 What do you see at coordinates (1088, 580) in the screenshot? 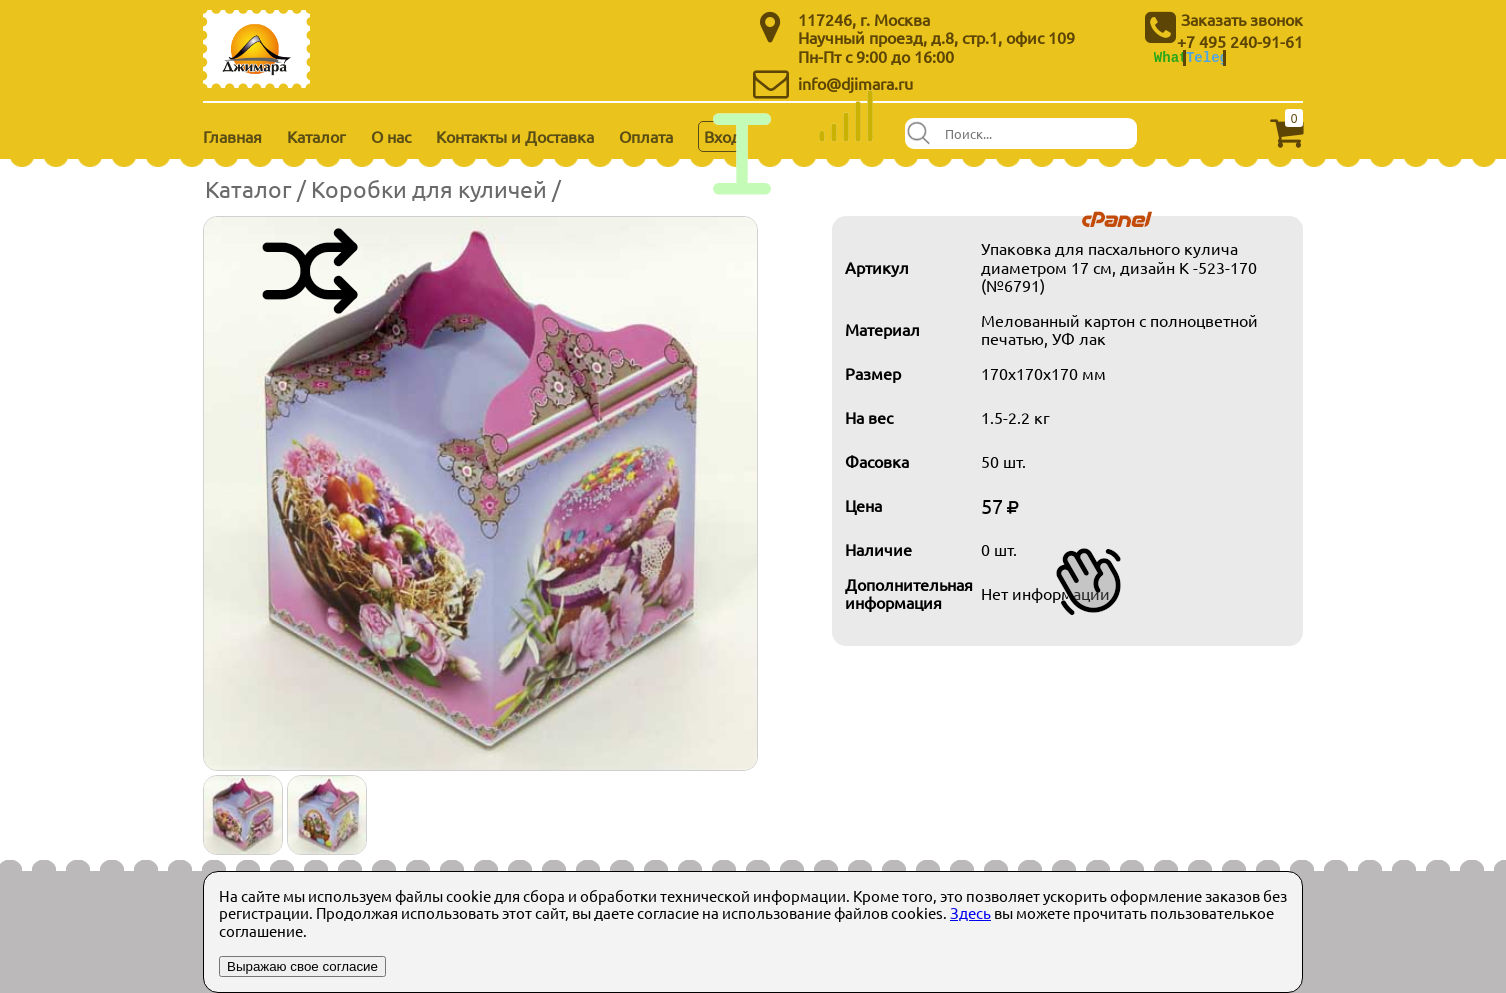
I see `send a friendly greeting or wave` at bounding box center [1088, 580].